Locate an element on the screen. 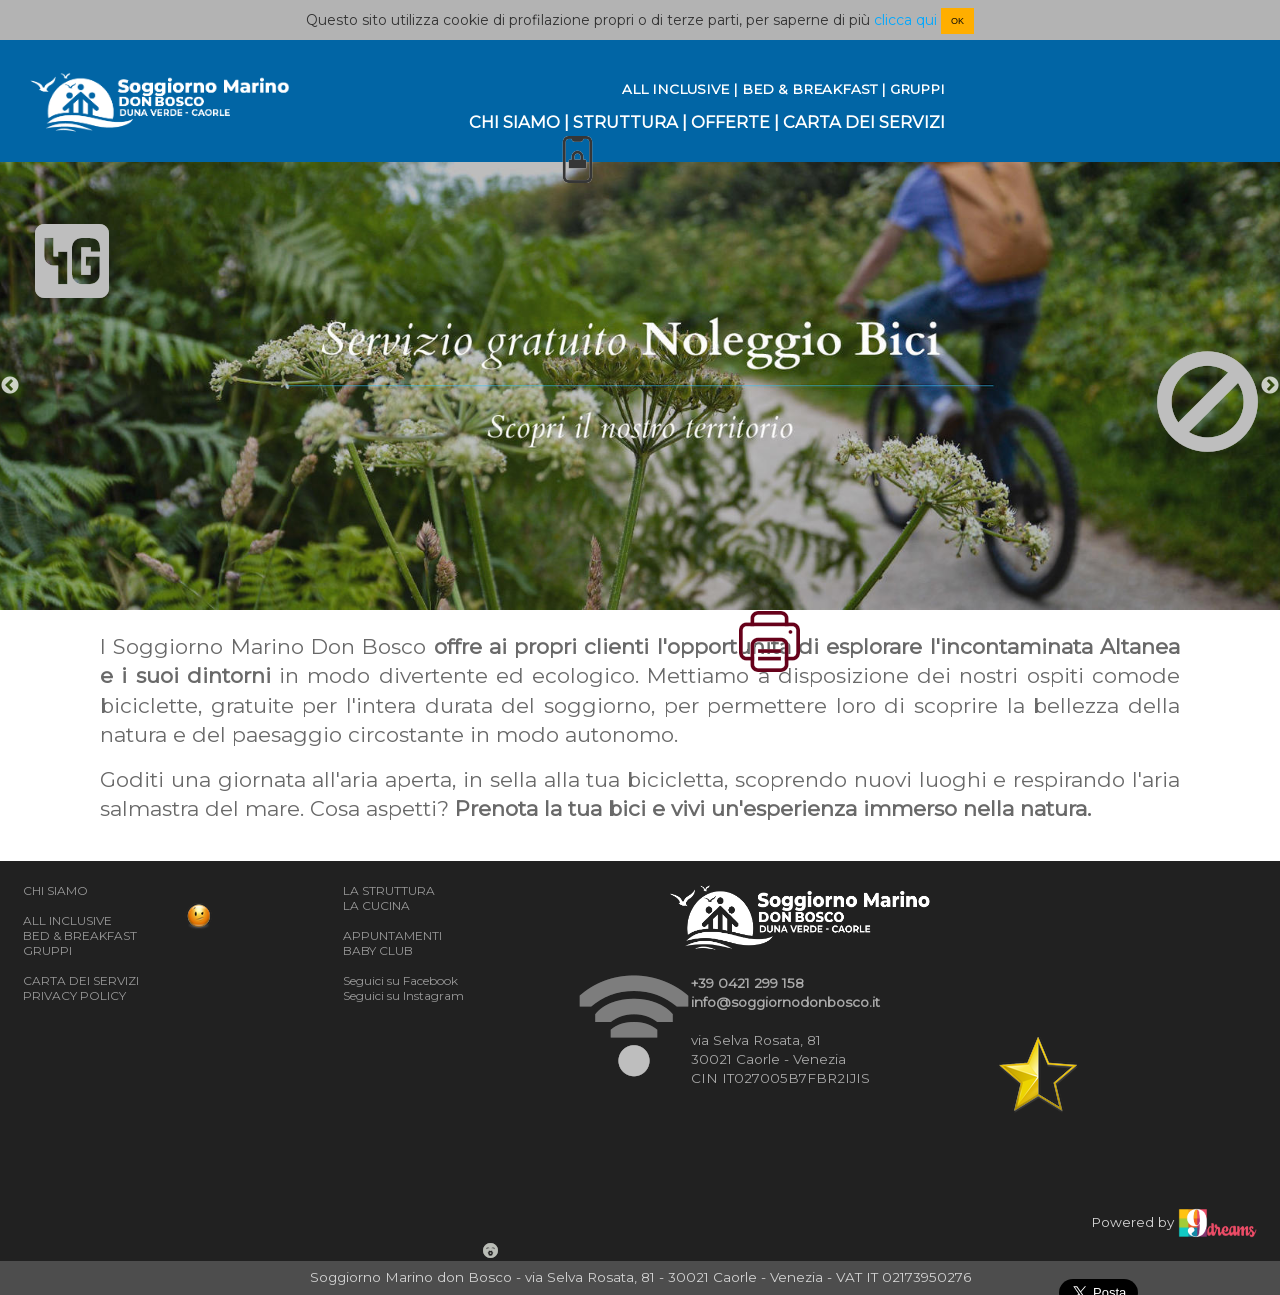 The height and width of the screenshot is (1295, 1280). print the current document is located at coordinates (769, 641).